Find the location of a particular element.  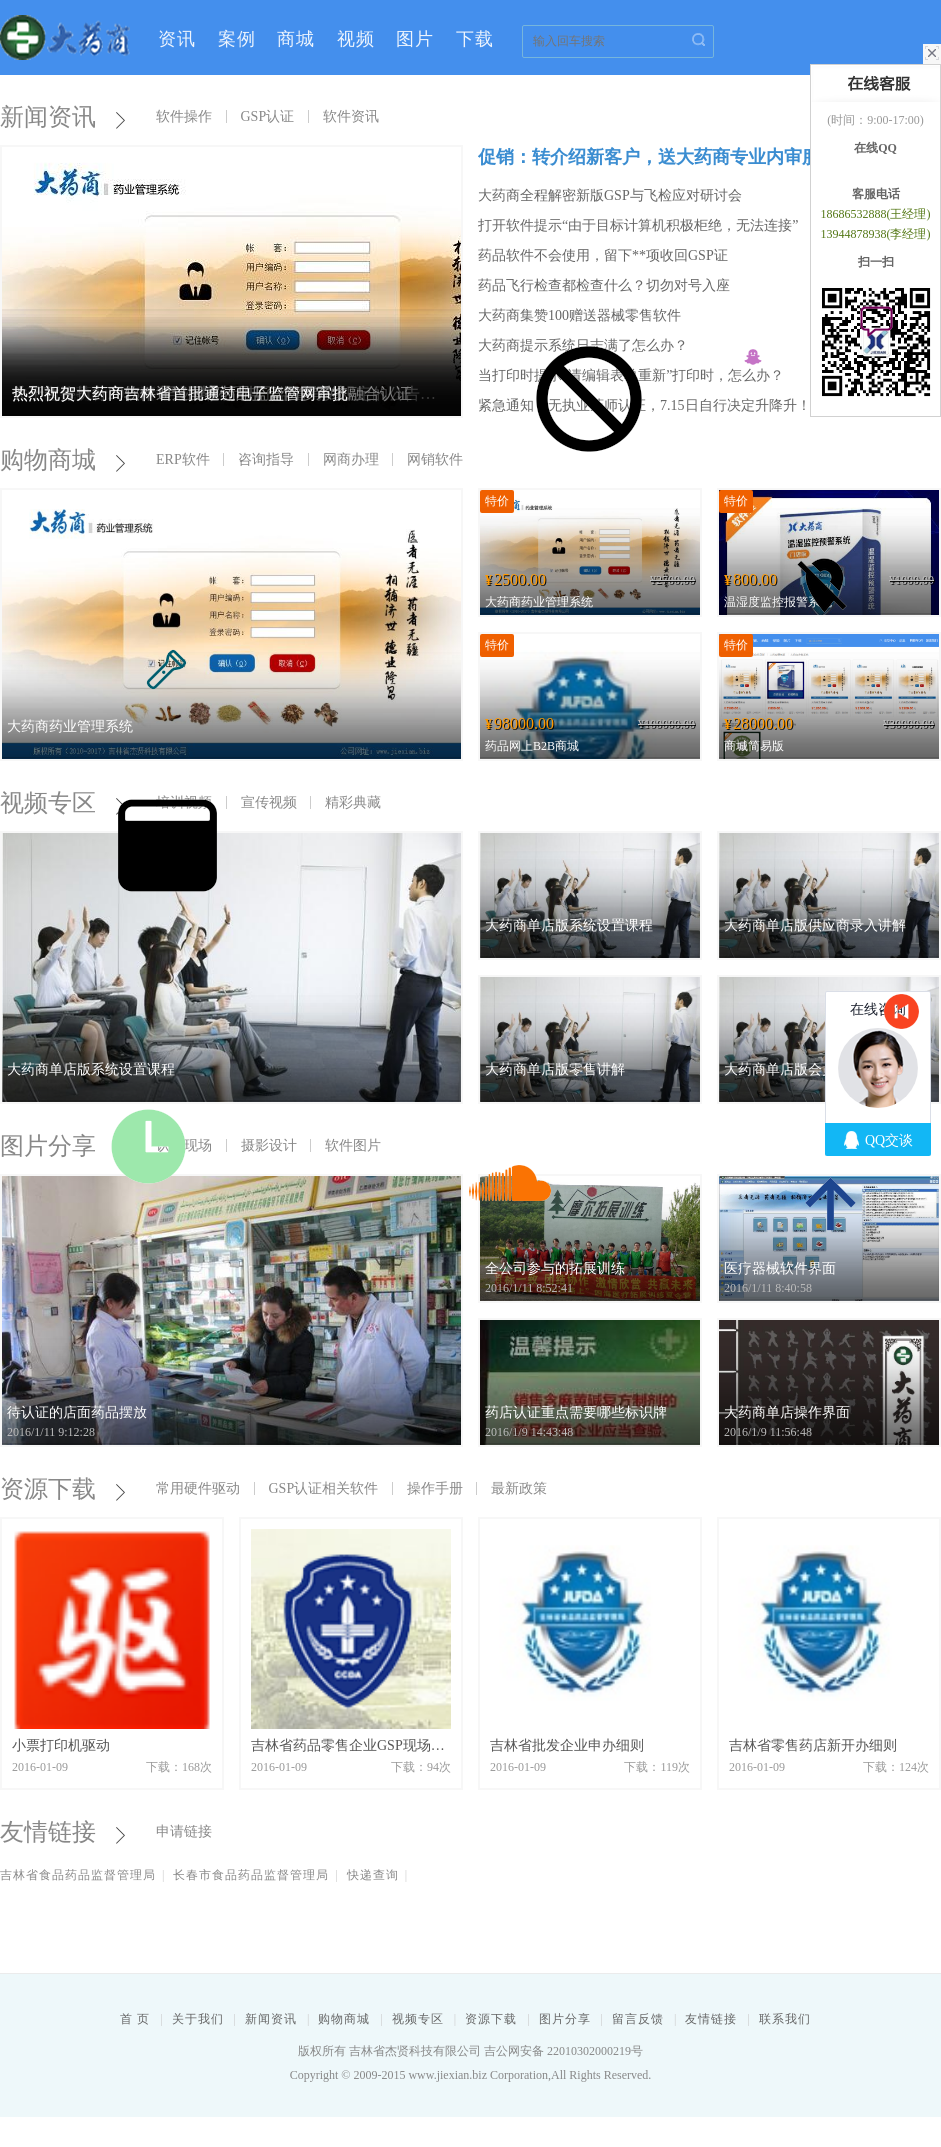

disable location services is located at coordinates (824, 585).